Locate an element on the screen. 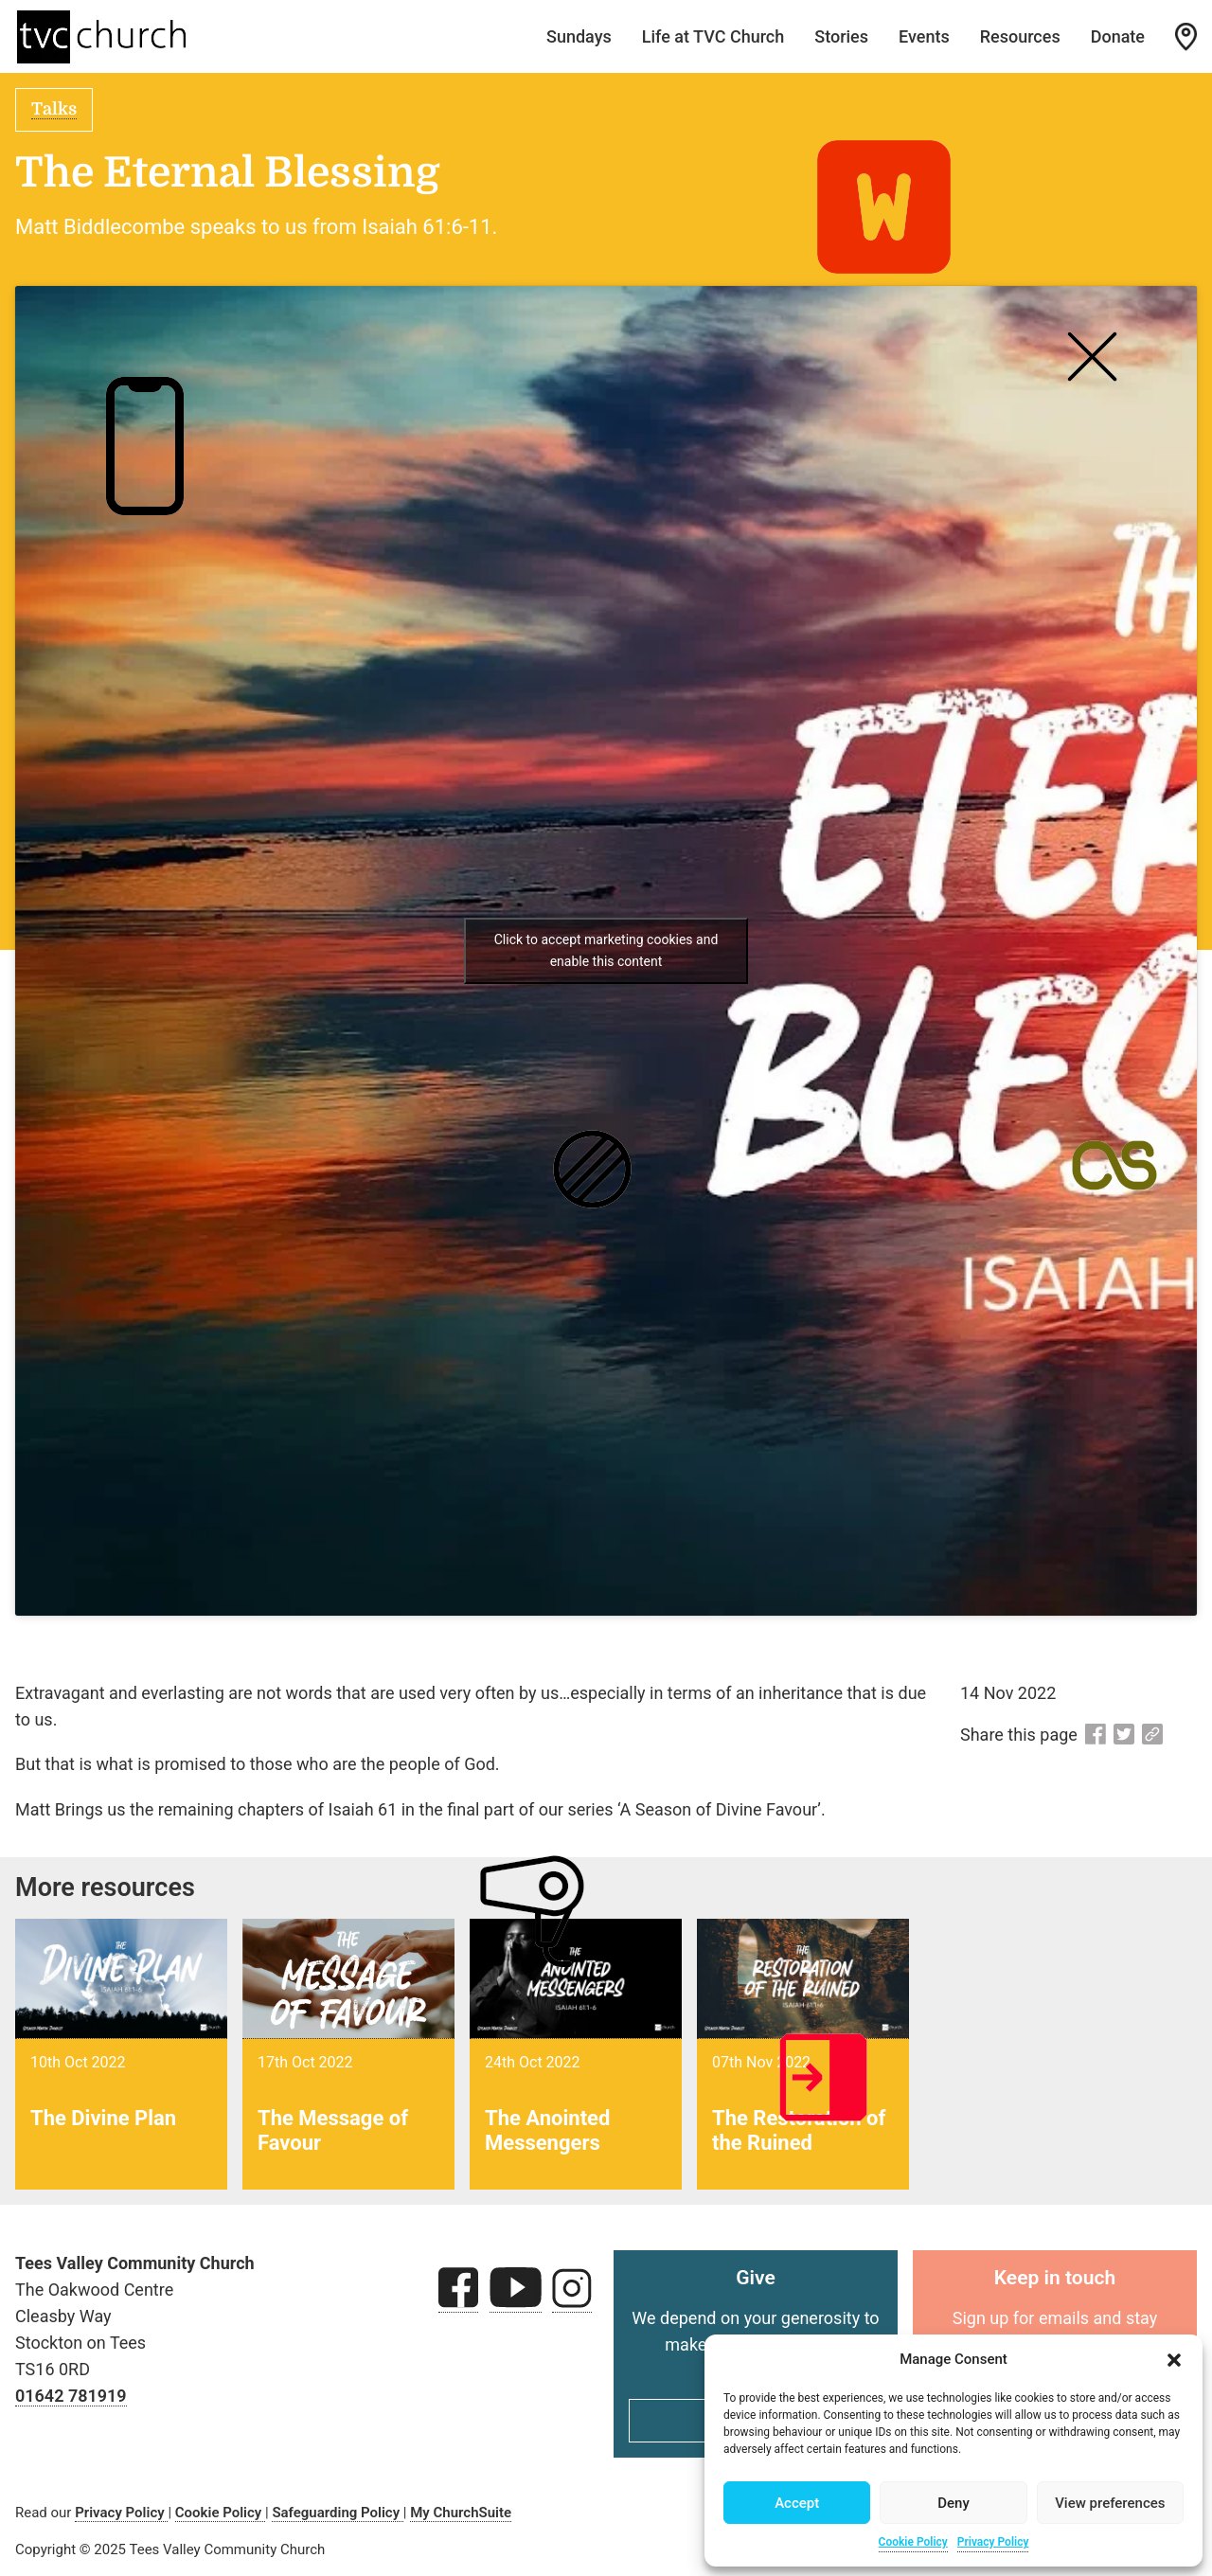  open Wikipedia or wiki-related content is located at coordinates (883, 206).